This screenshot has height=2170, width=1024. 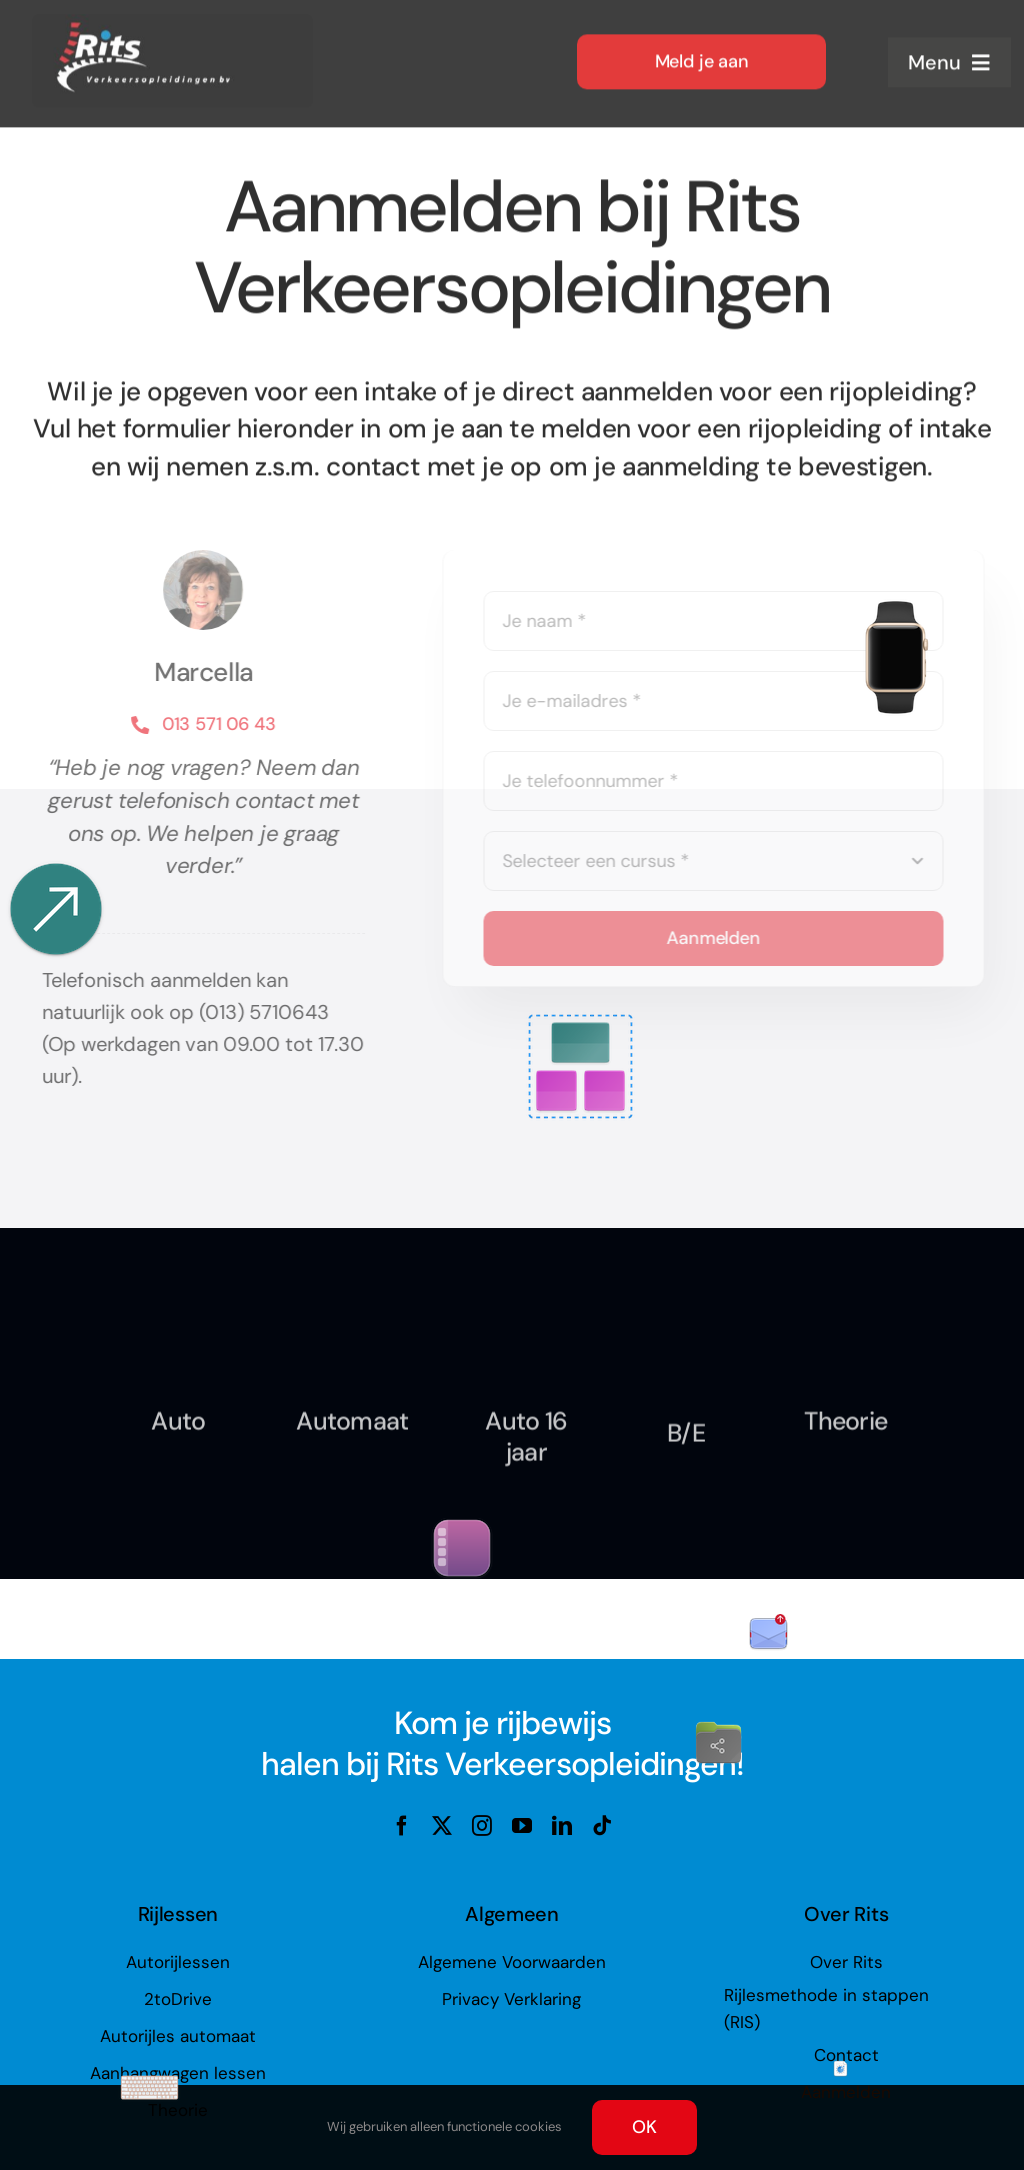 I want to click on lua script file indicator, so click(x=840, y=2068).